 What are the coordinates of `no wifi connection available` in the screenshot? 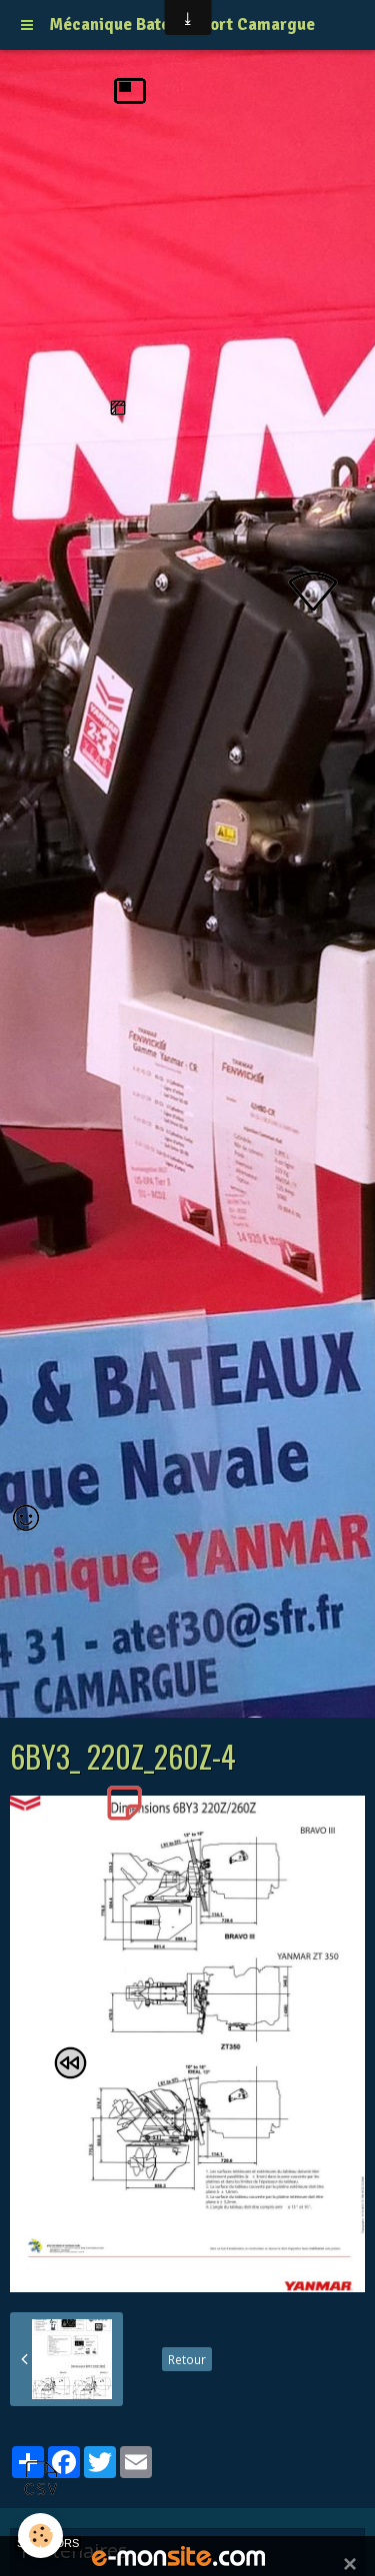 It's located at (313, 592).